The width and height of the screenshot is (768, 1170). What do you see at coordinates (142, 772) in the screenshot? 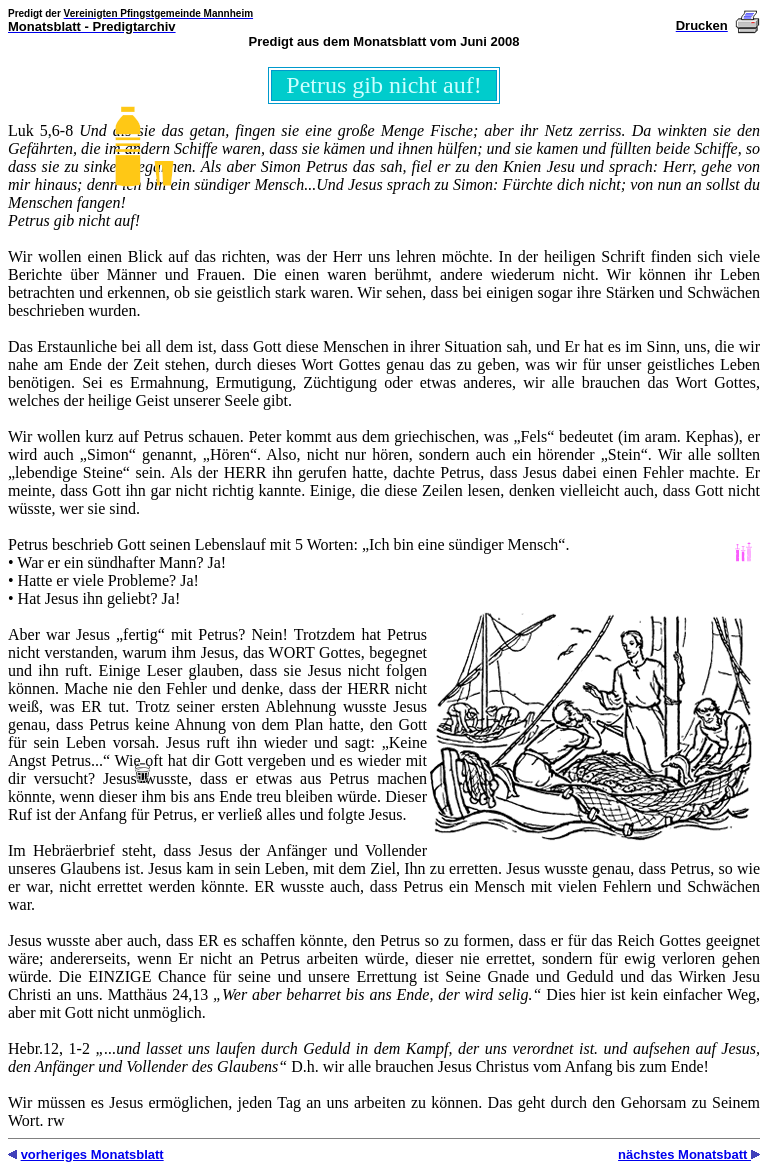
I see `indicates full water bucket in game inventory` at bounding box center [142, 772].